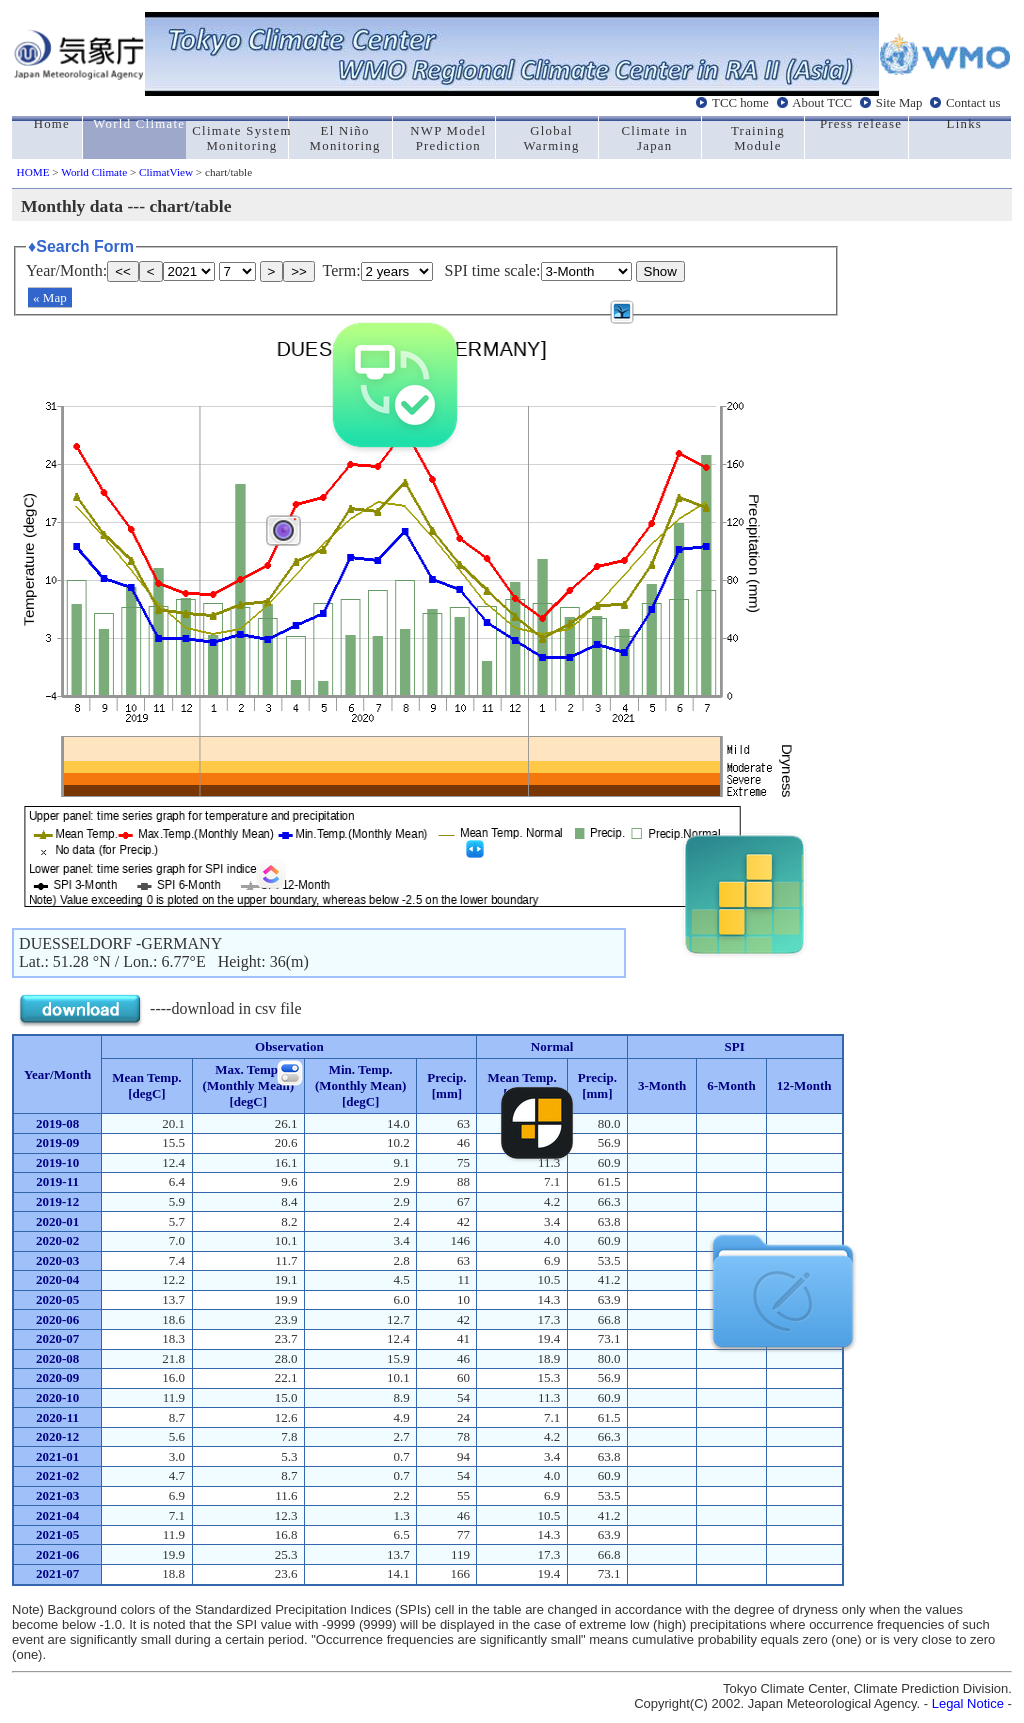 Image resolution: width=1024 pixels, height=1723 pixels. I want to click on open Shotwell photo manager, so click(622, 312).